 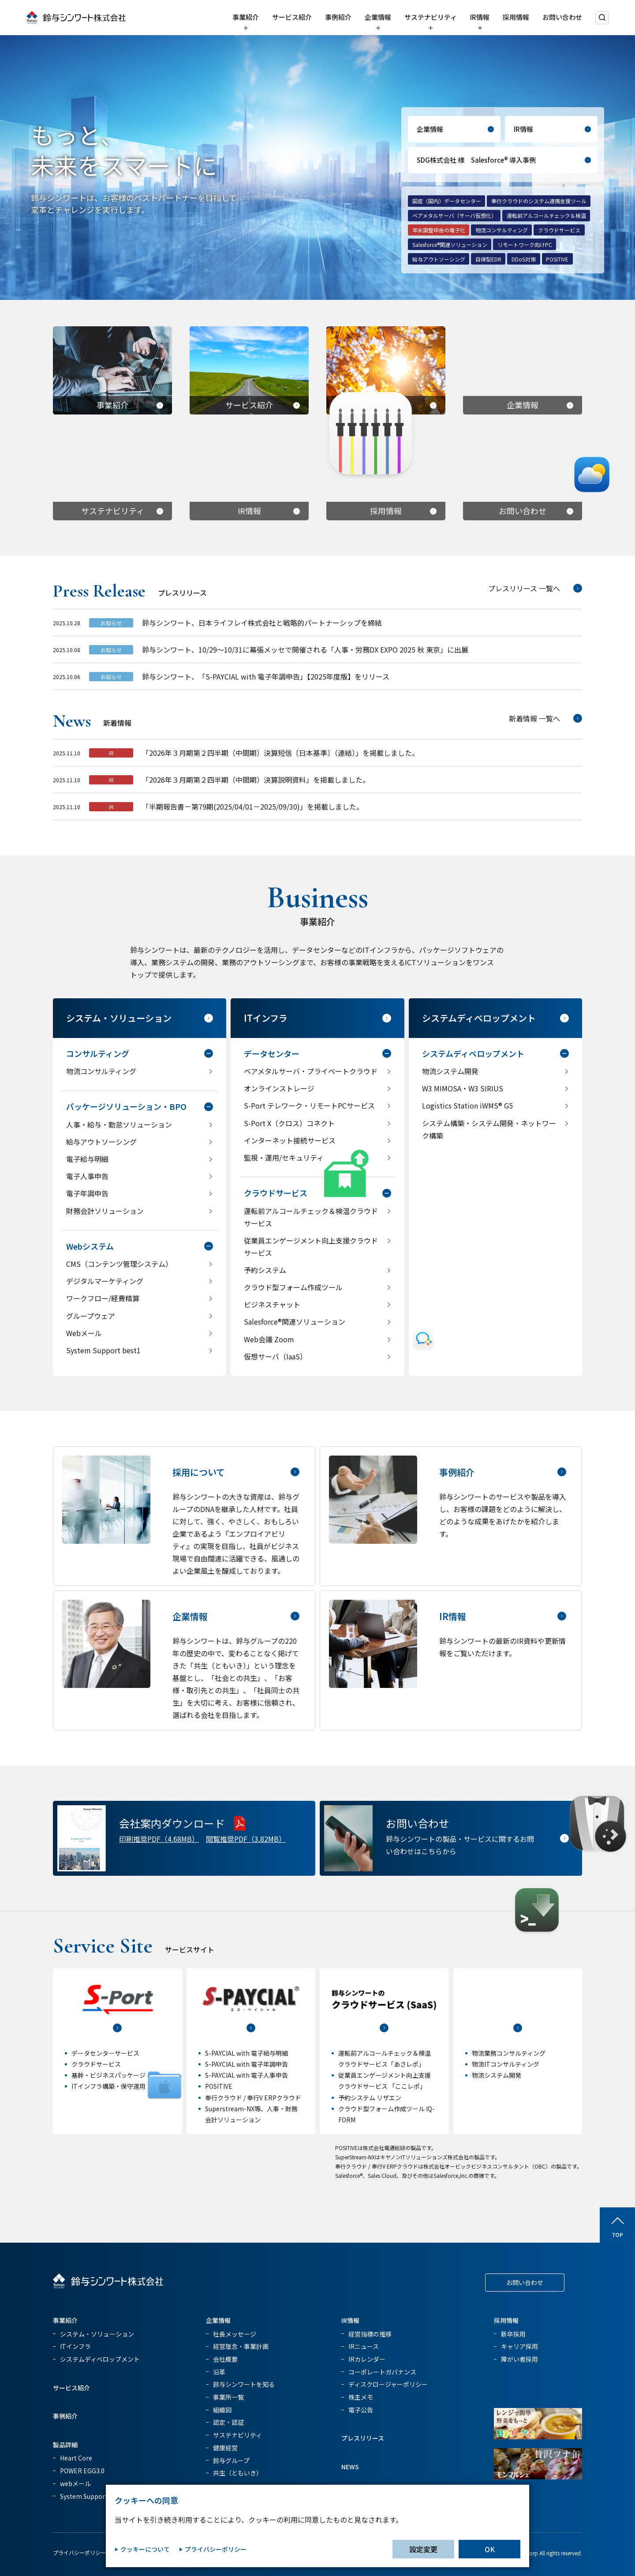 What do you see at coordinates (370, 432) in the screenshot?
I see `open pulseview signal analysis application` at bounding box center [370, 432].